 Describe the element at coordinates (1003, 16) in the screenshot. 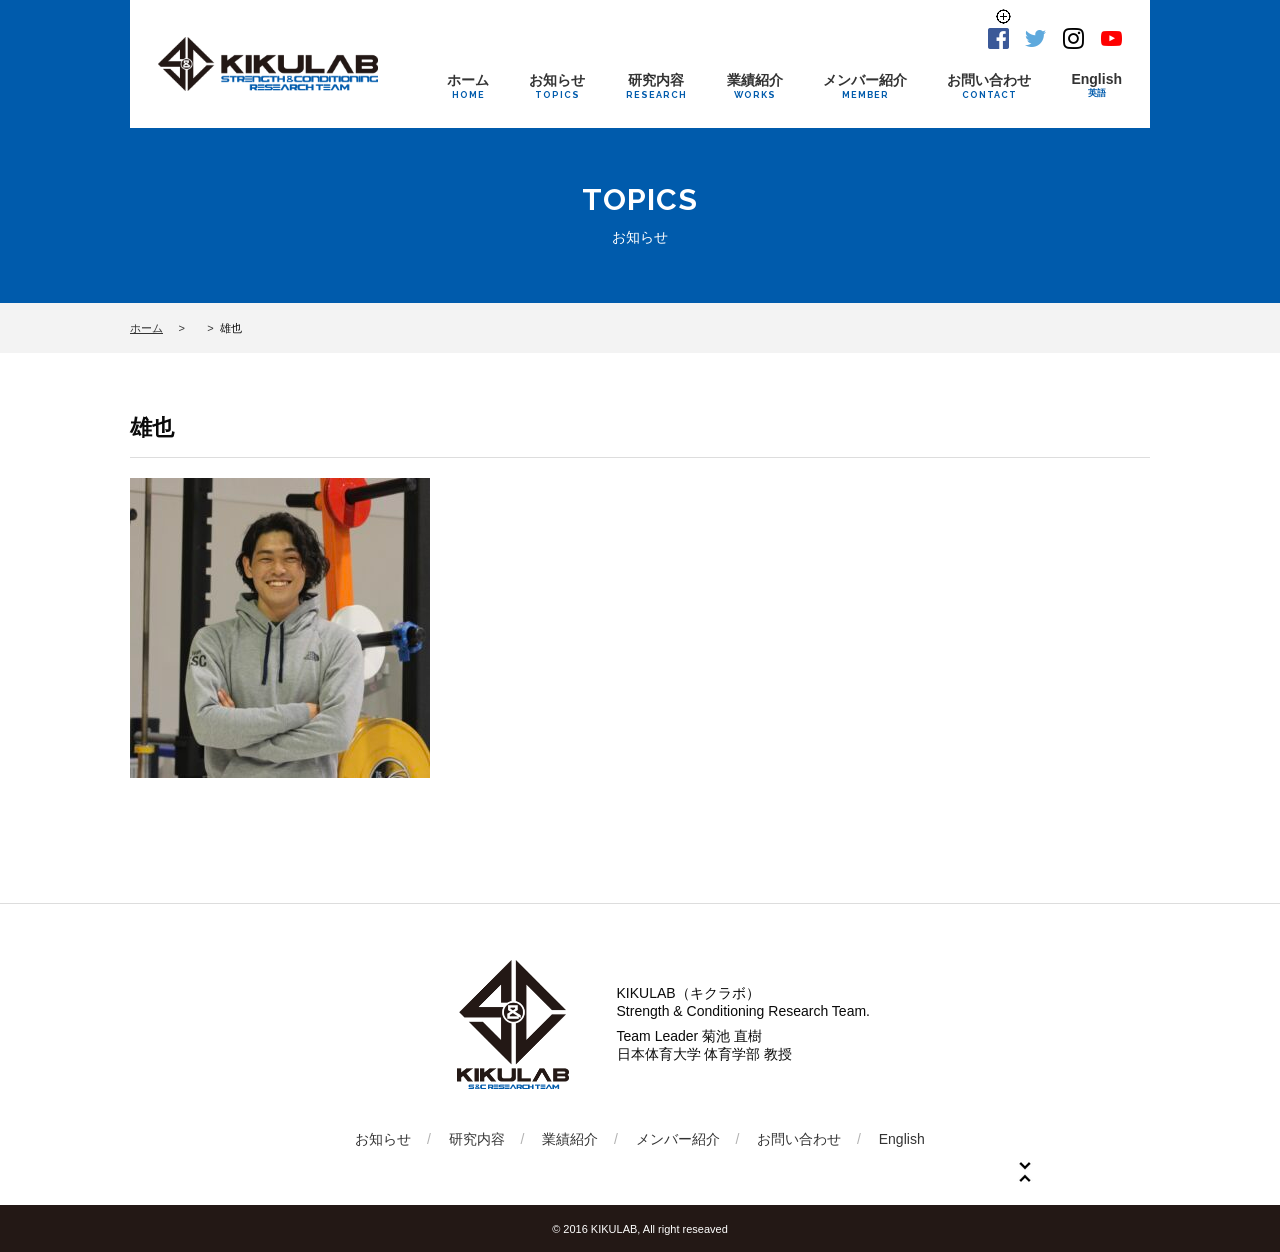

I see `add a new item` at that location.